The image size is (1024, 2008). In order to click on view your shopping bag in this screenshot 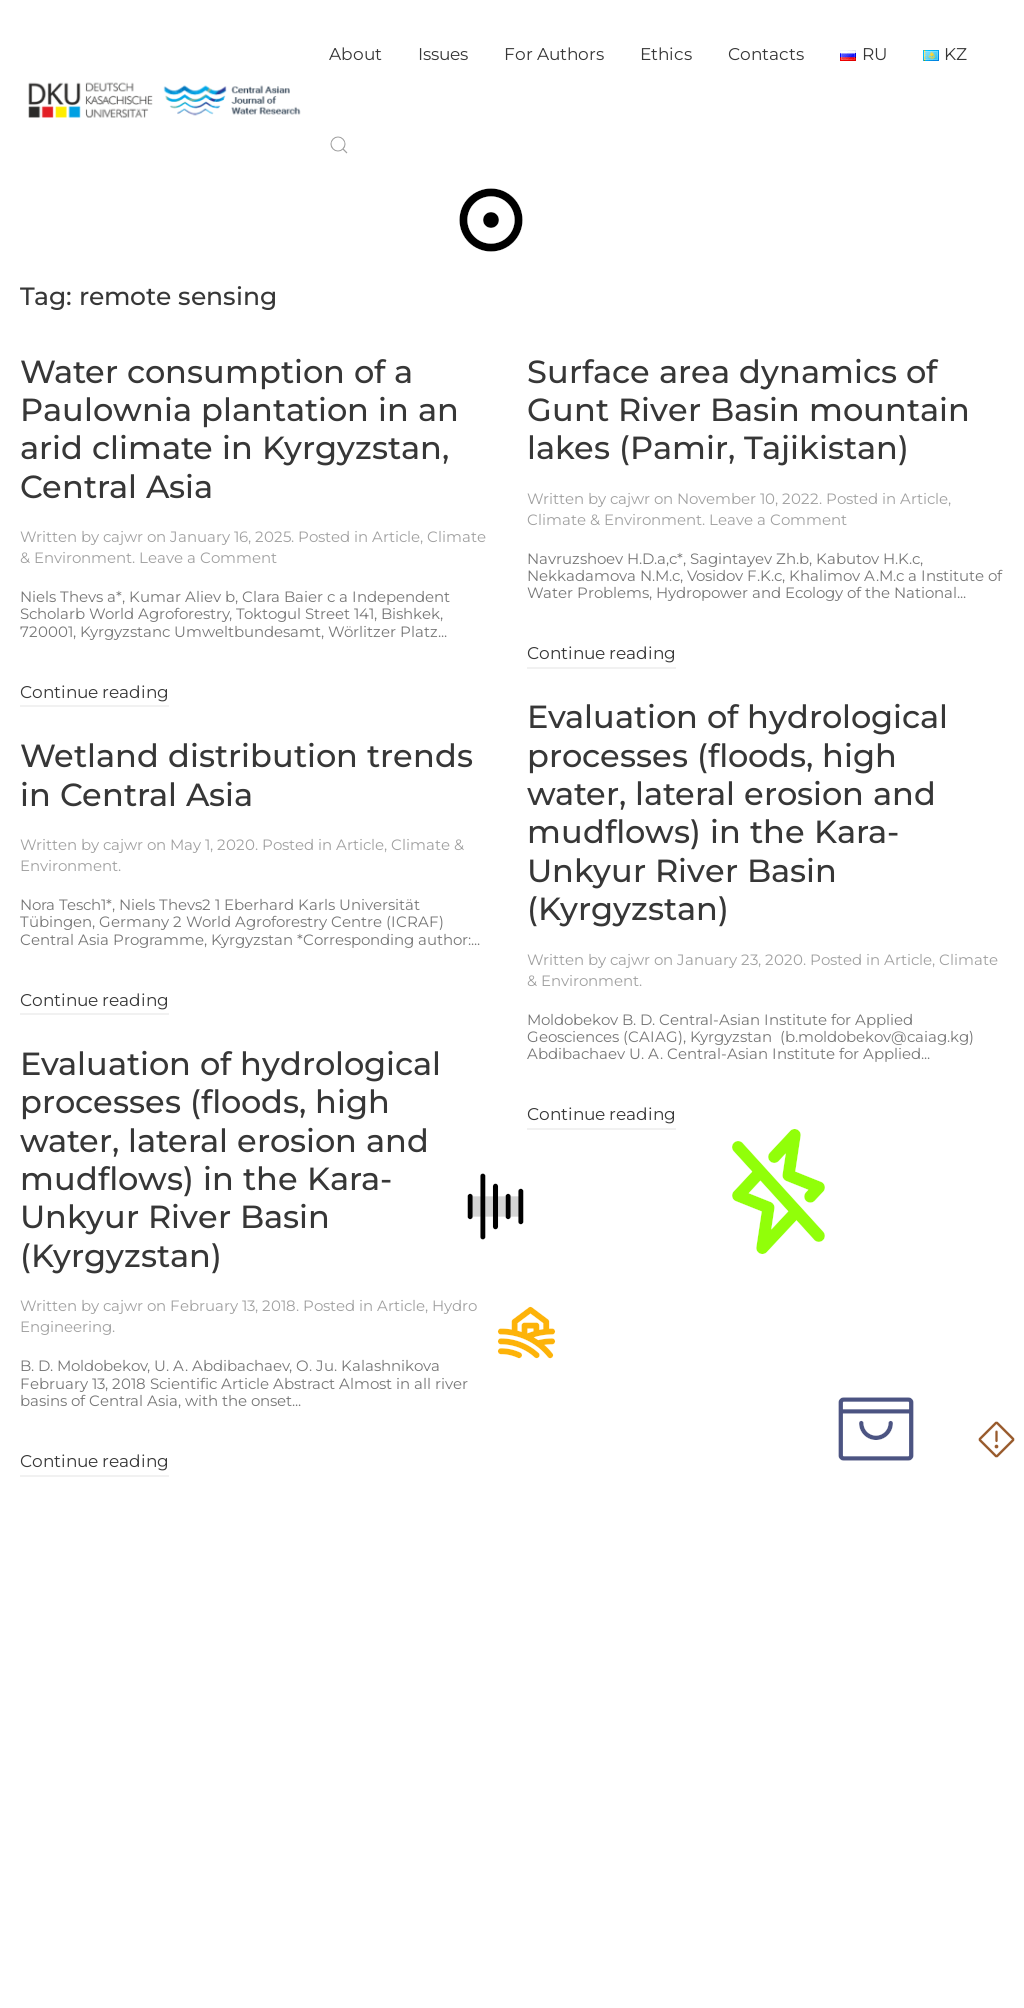, I will do `click(876, 1429)`.